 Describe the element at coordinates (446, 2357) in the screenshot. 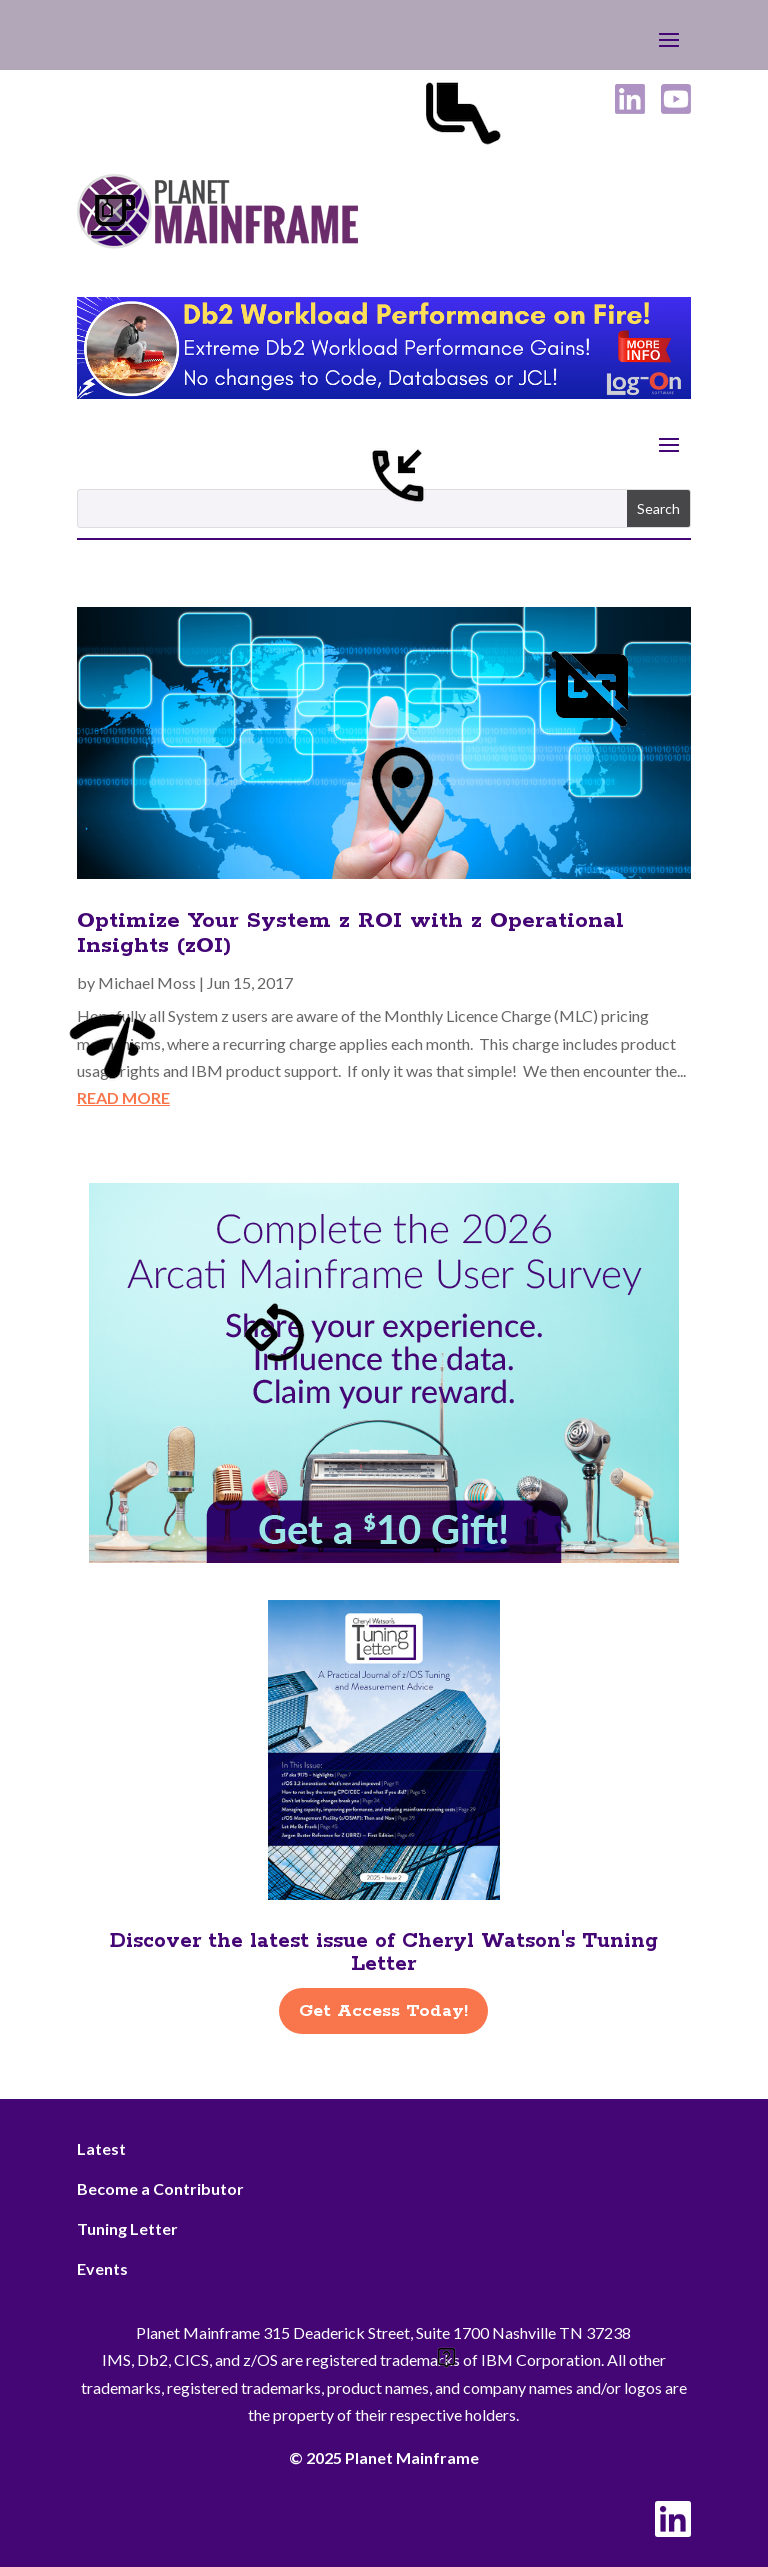

I see `access live help or support chat` at that location.